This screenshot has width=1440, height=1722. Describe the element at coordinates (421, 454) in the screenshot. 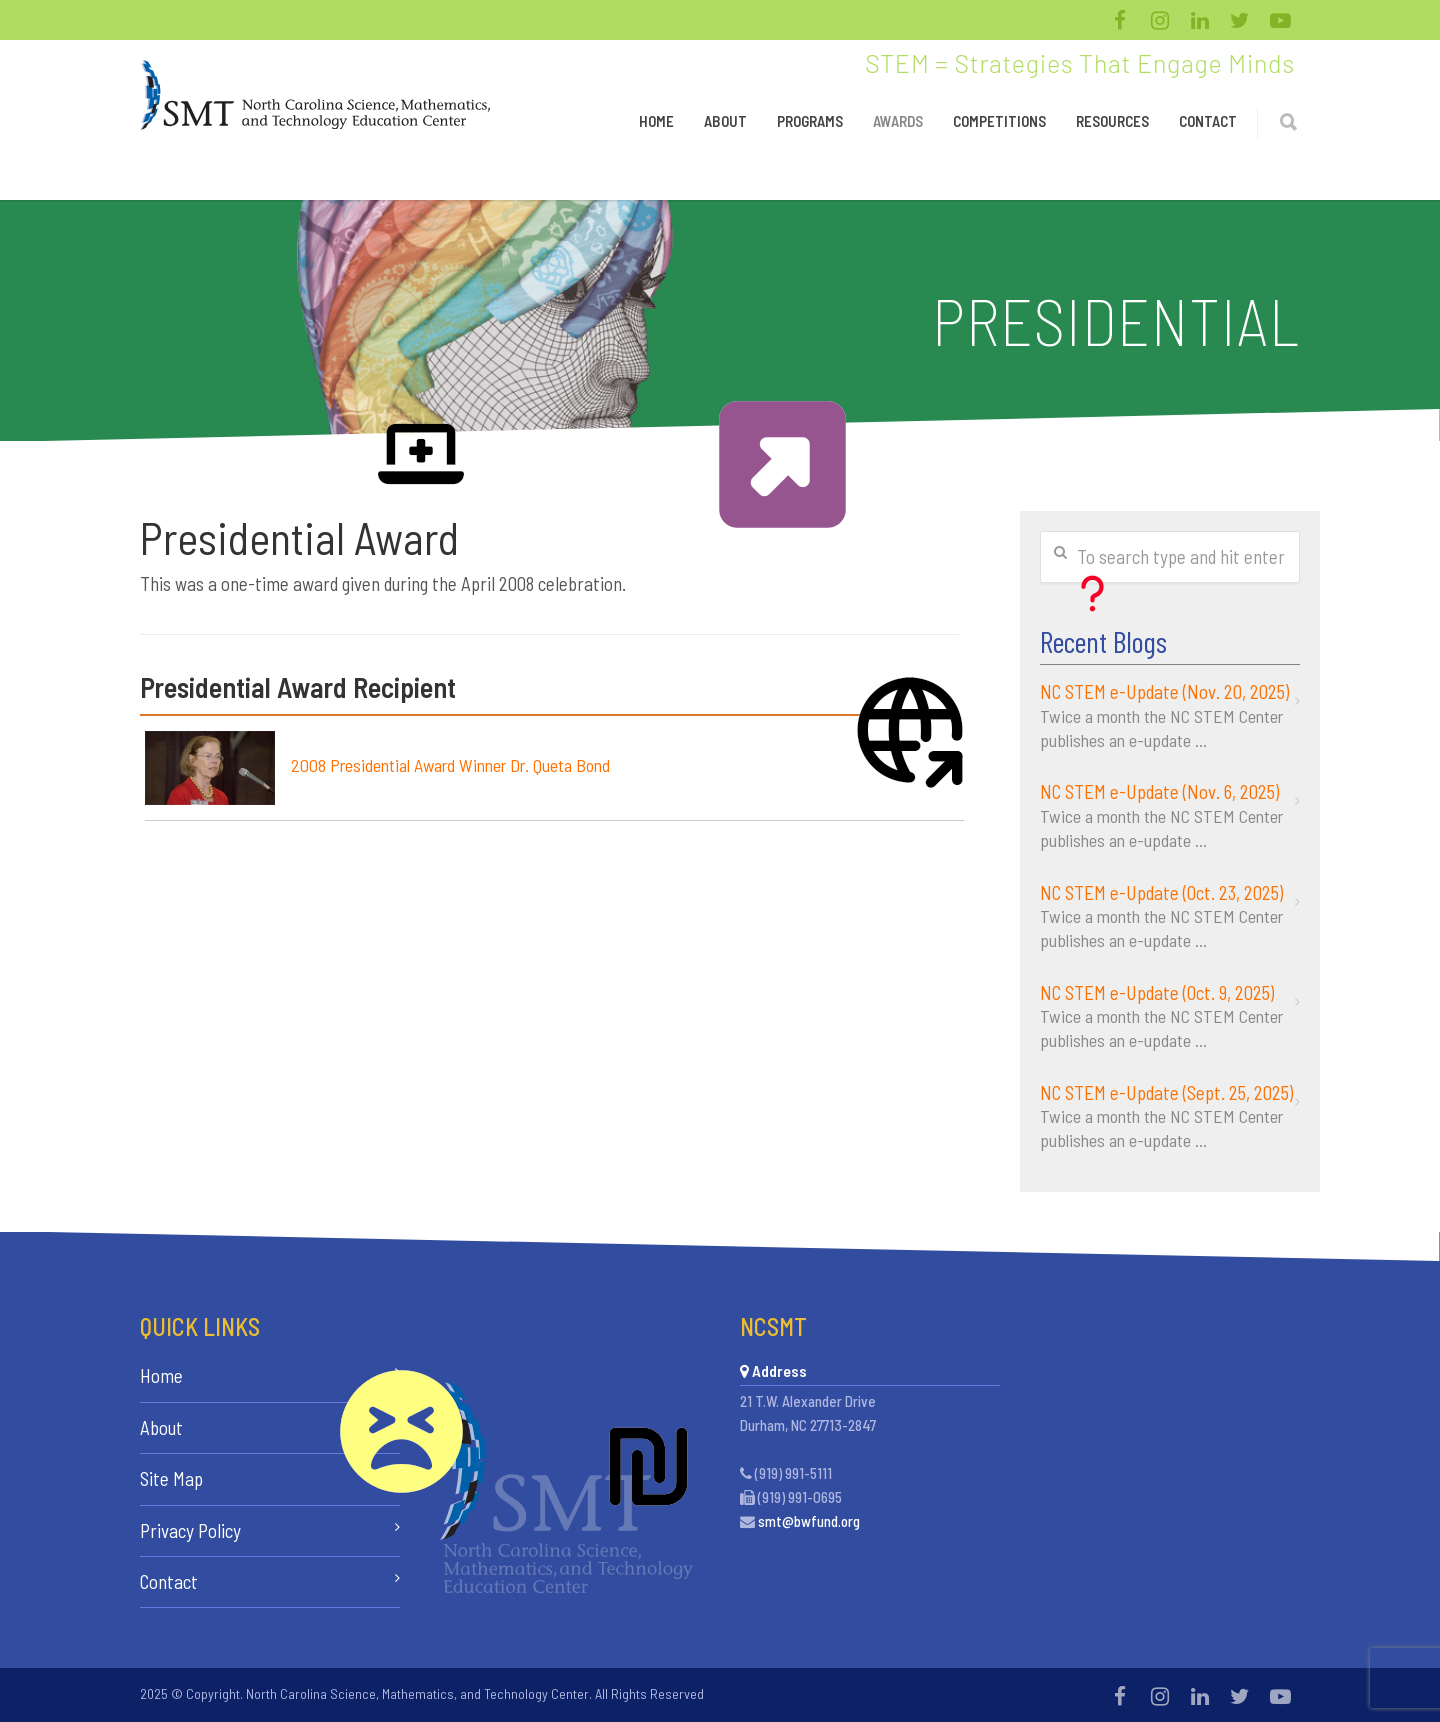

I see `access telemedicine or virtual healthcare services` at that location.